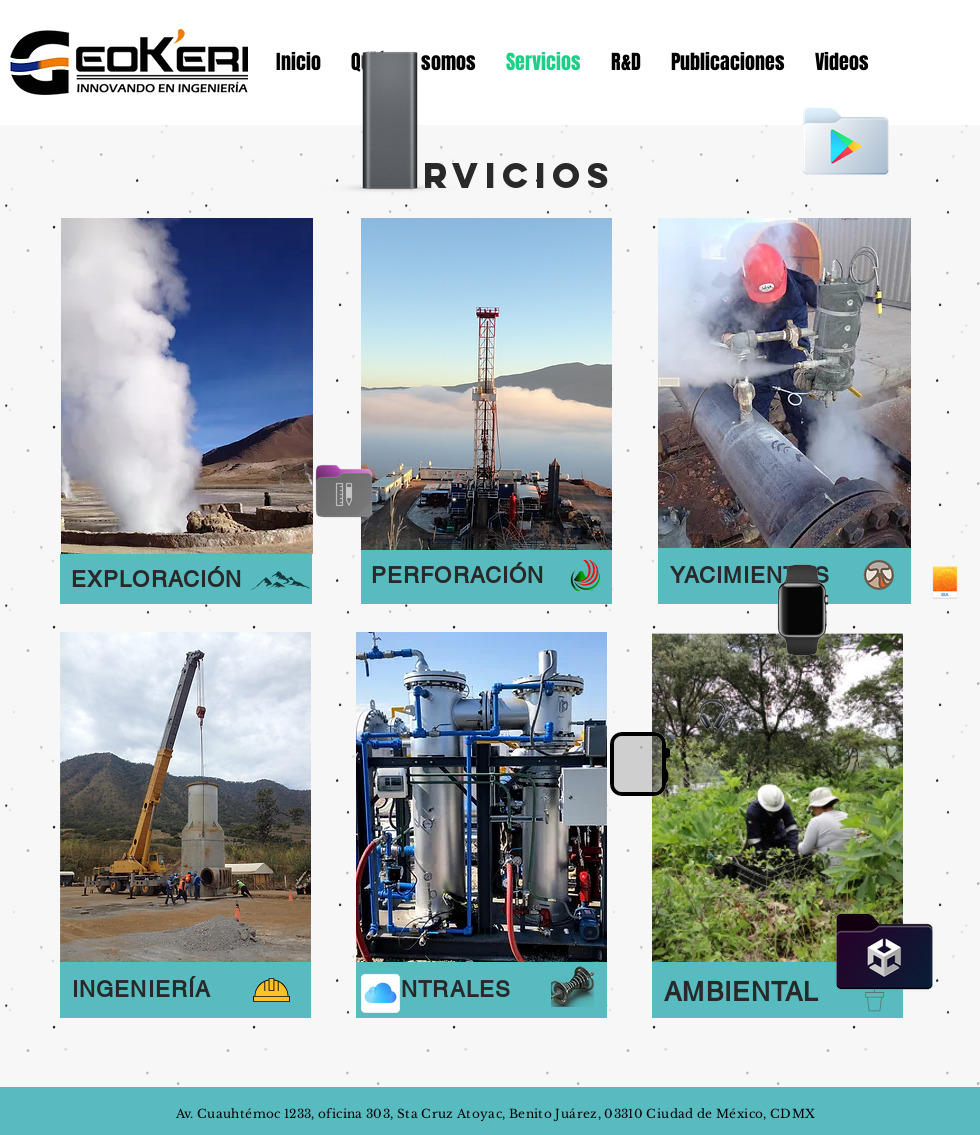  I want to click on connect a bluetooth keyboard, so click(669, 382).